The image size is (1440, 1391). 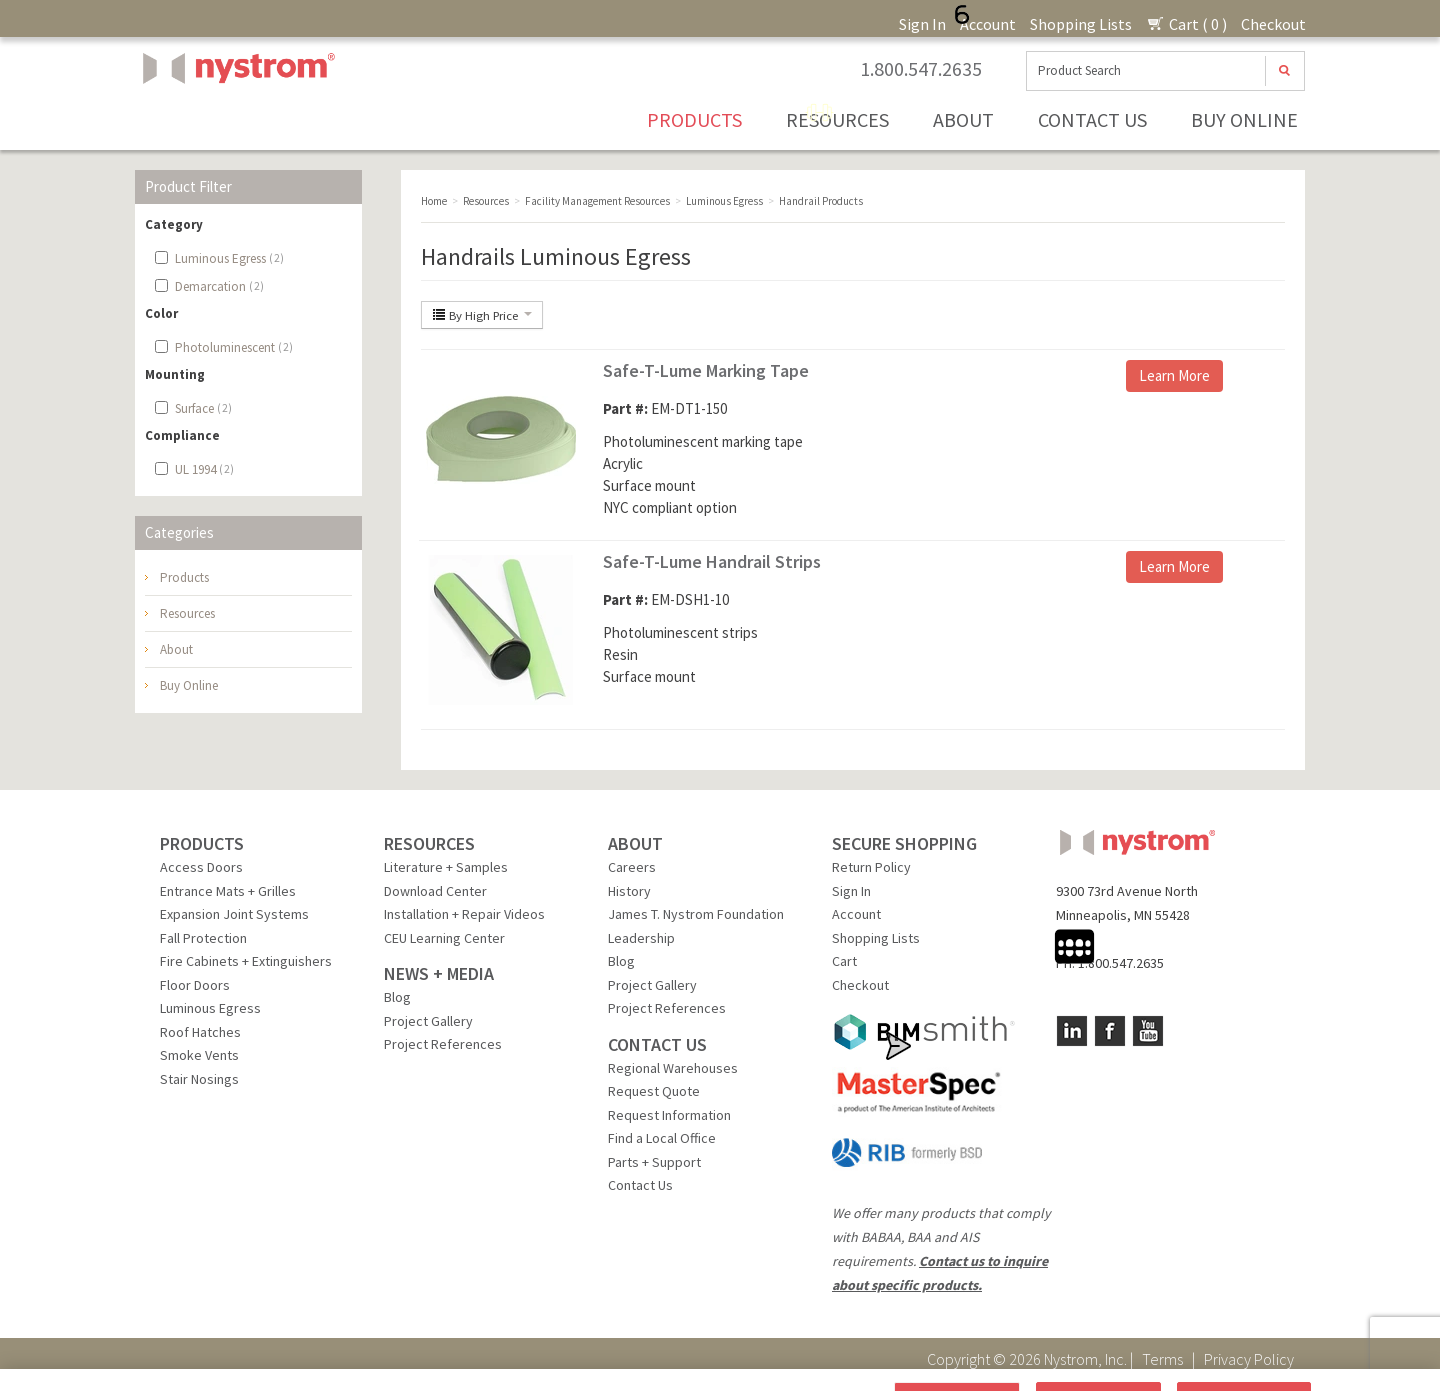 What do you see at coordinates (962, 14) in the screenshot?
I see `indicates the number six in a list or count` at bounding box center [962, 14].